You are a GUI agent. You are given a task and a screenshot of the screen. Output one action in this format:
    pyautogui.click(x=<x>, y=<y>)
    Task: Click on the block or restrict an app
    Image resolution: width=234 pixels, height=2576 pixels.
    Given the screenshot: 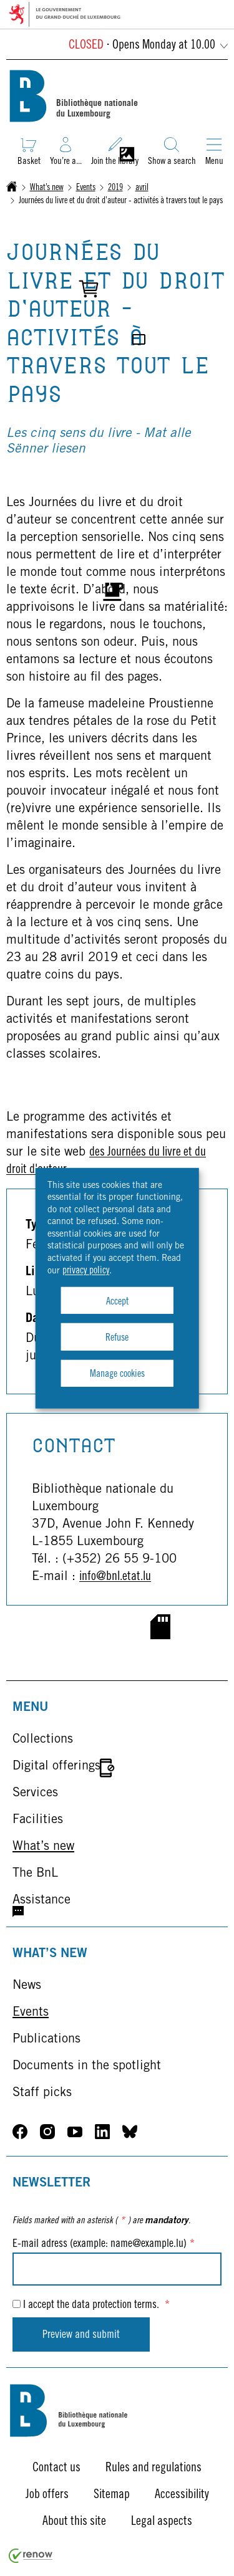 What is the action you would take?
    pyautogui.click(x=105, y=1768)
    